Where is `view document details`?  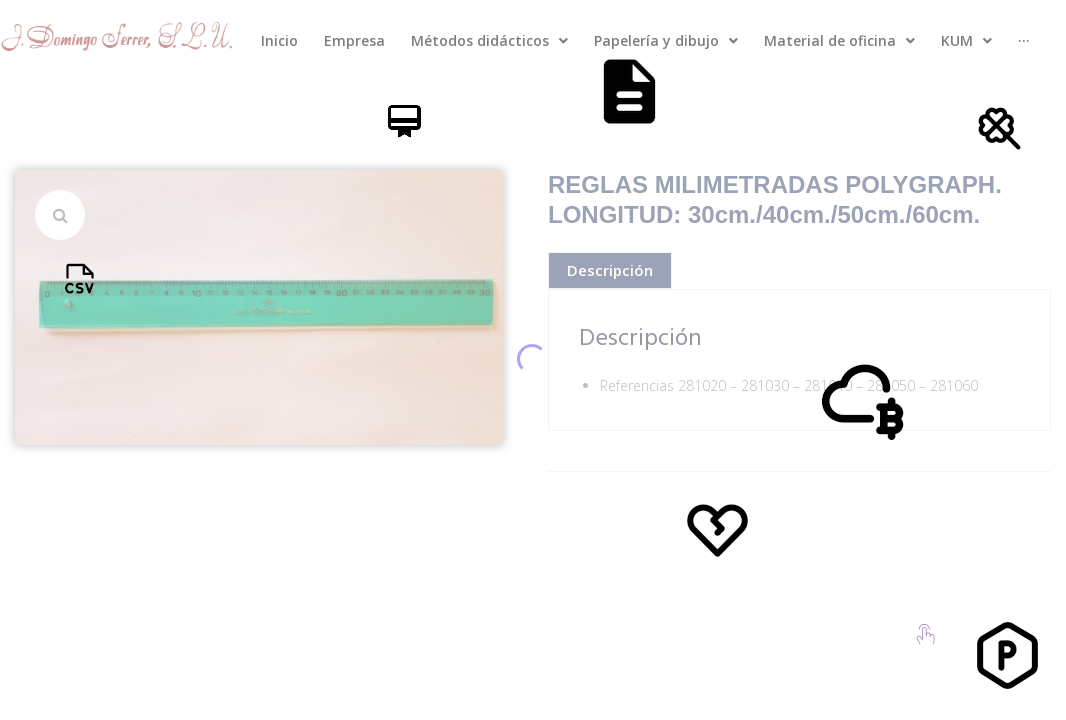 view document details is located at coordinates (629, 91).